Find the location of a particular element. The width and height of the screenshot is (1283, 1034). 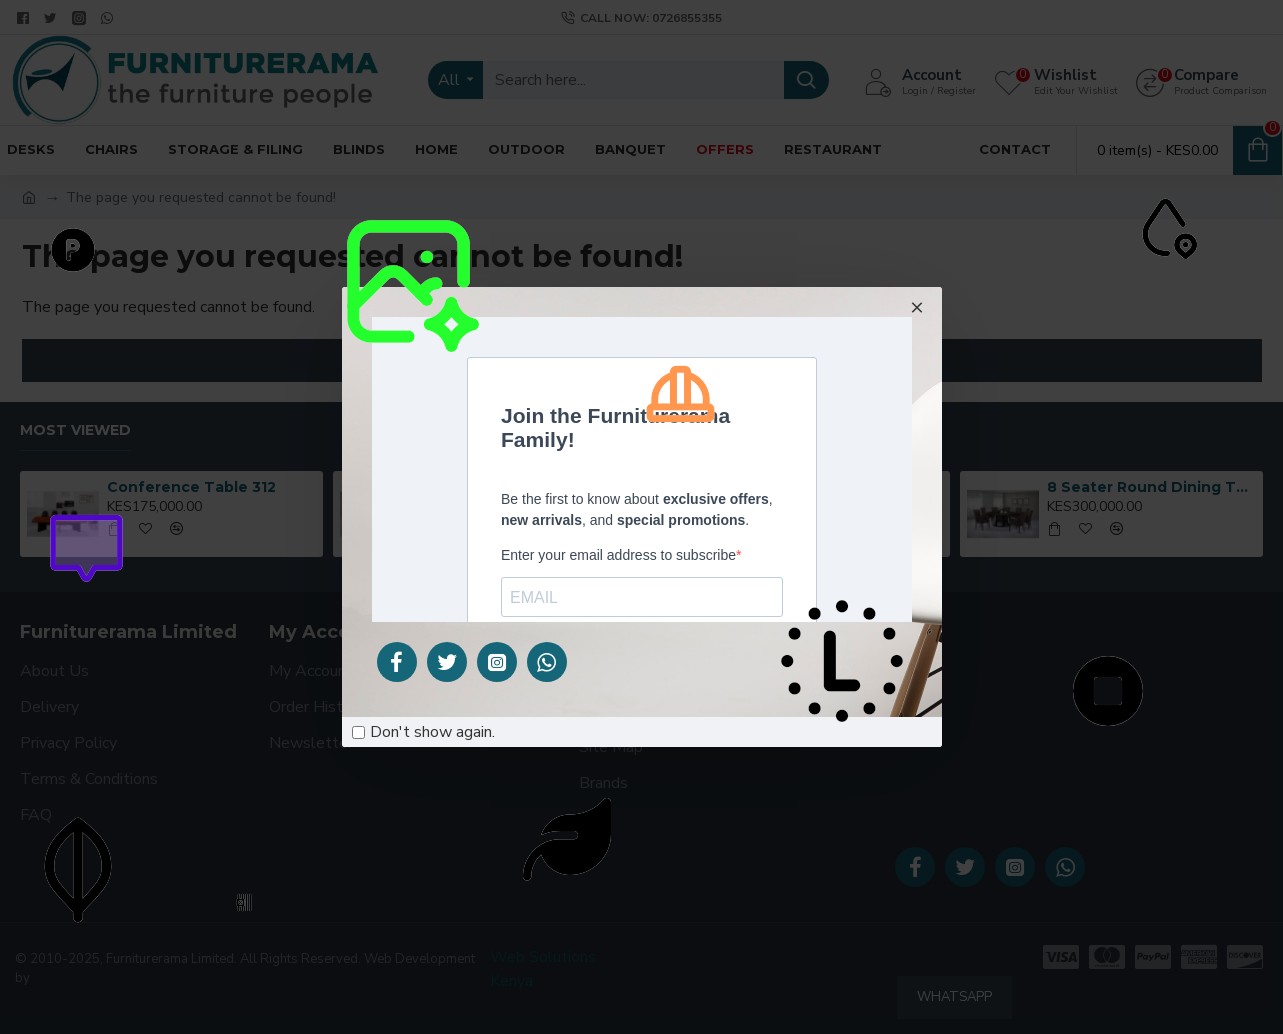

stop media playback is located at coordinates (1108, 691).